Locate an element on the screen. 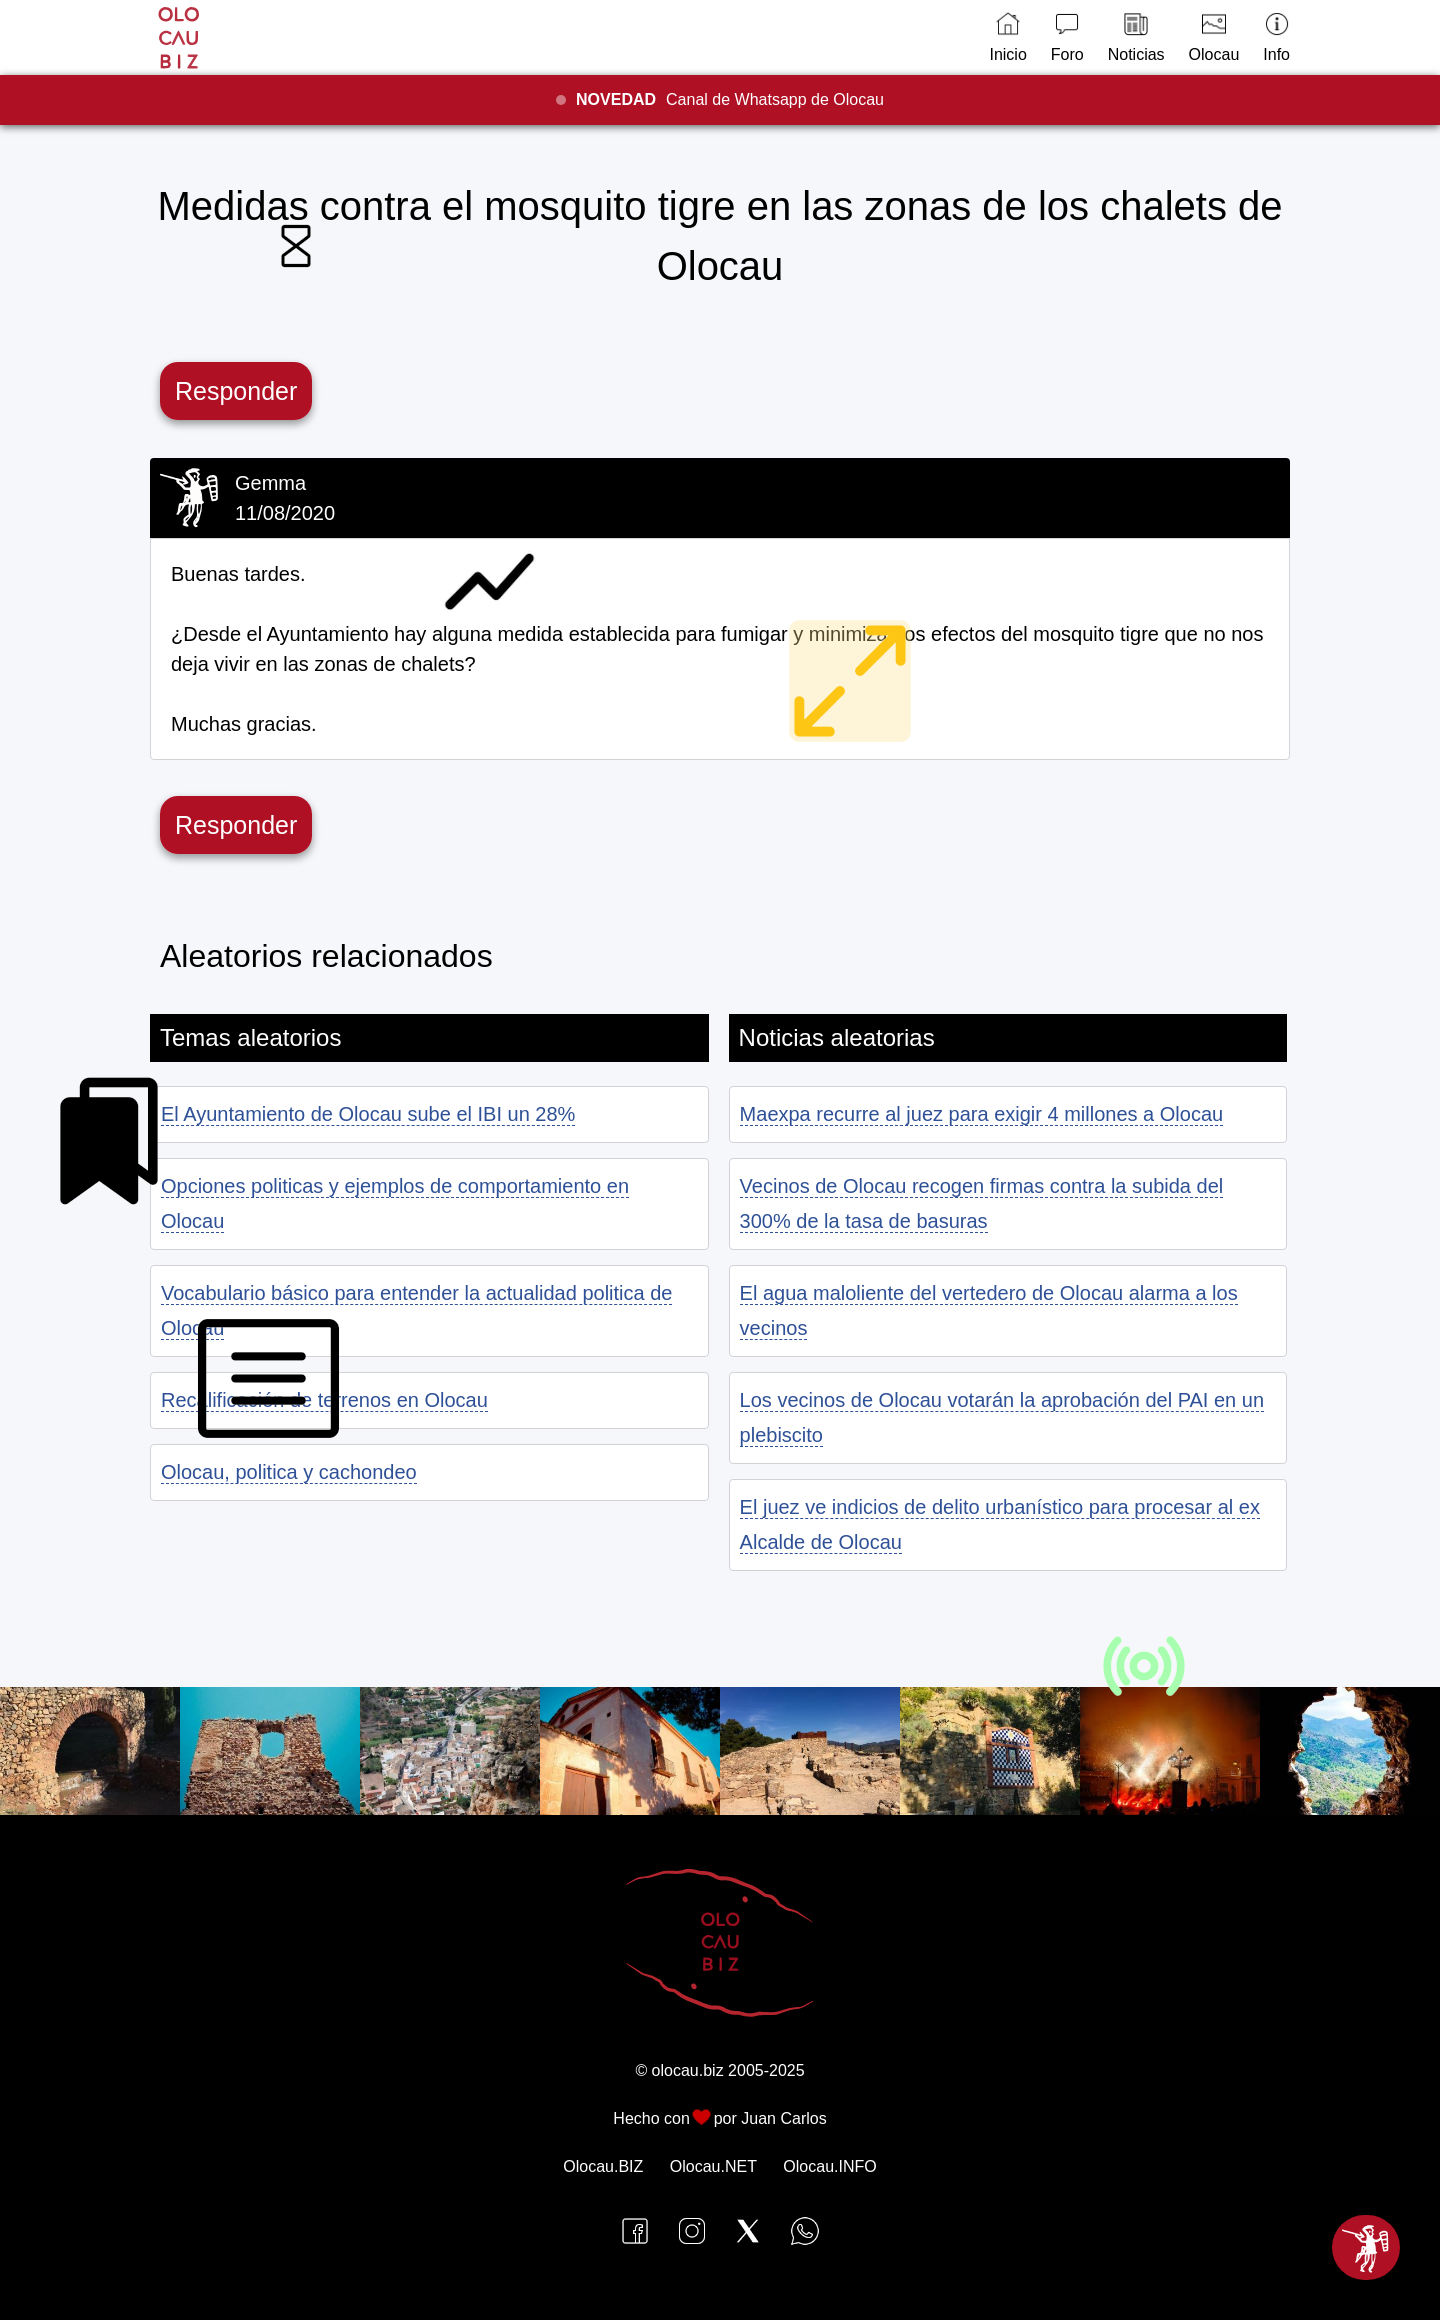 The width and height of the screenshot is (1440, 2320). expand to full screen is located at coordinates (850, 681).